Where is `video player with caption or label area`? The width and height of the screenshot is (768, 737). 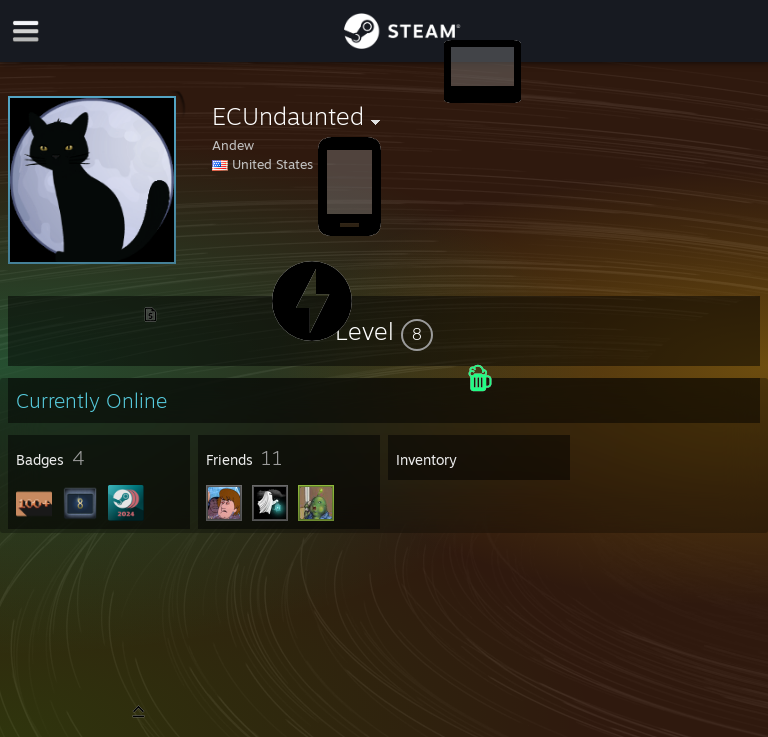 video player with caption or label area is located at coordinates (482, 71).